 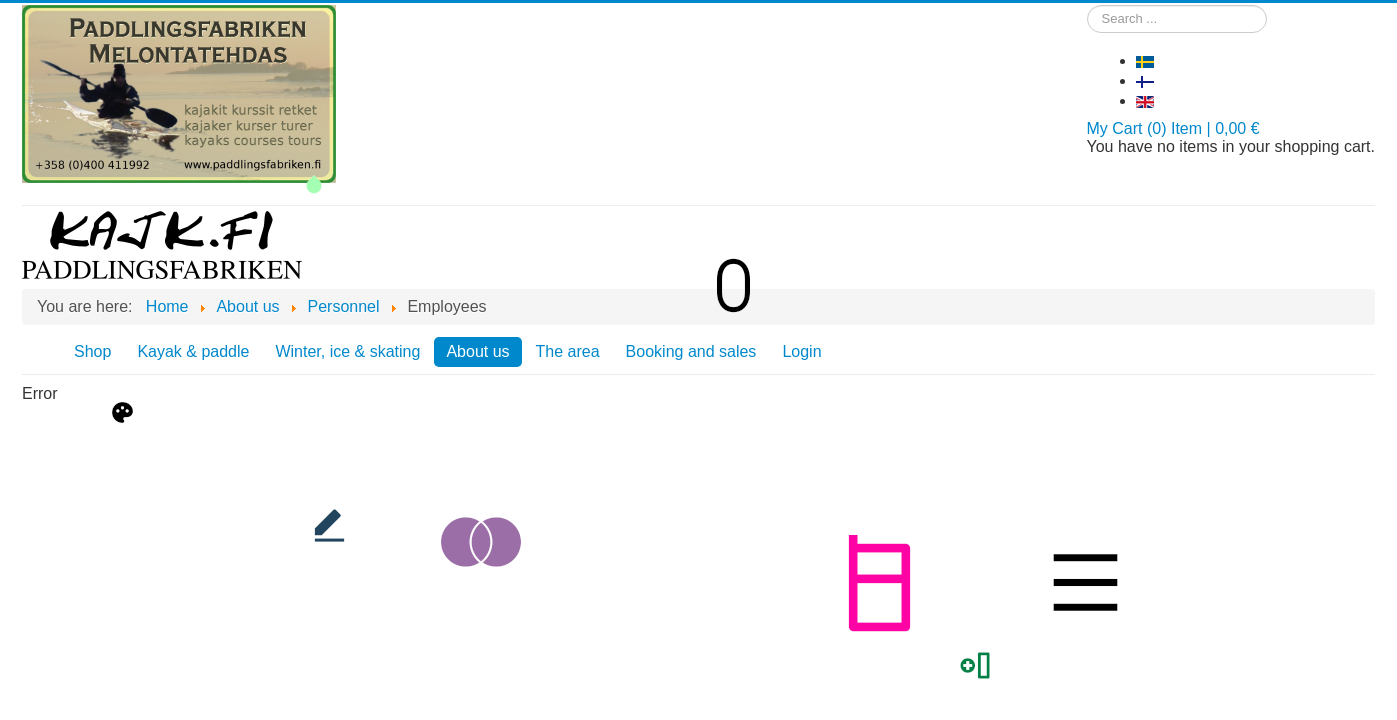 I want to click on access color or theme customization options, so click(x=122, y=412).